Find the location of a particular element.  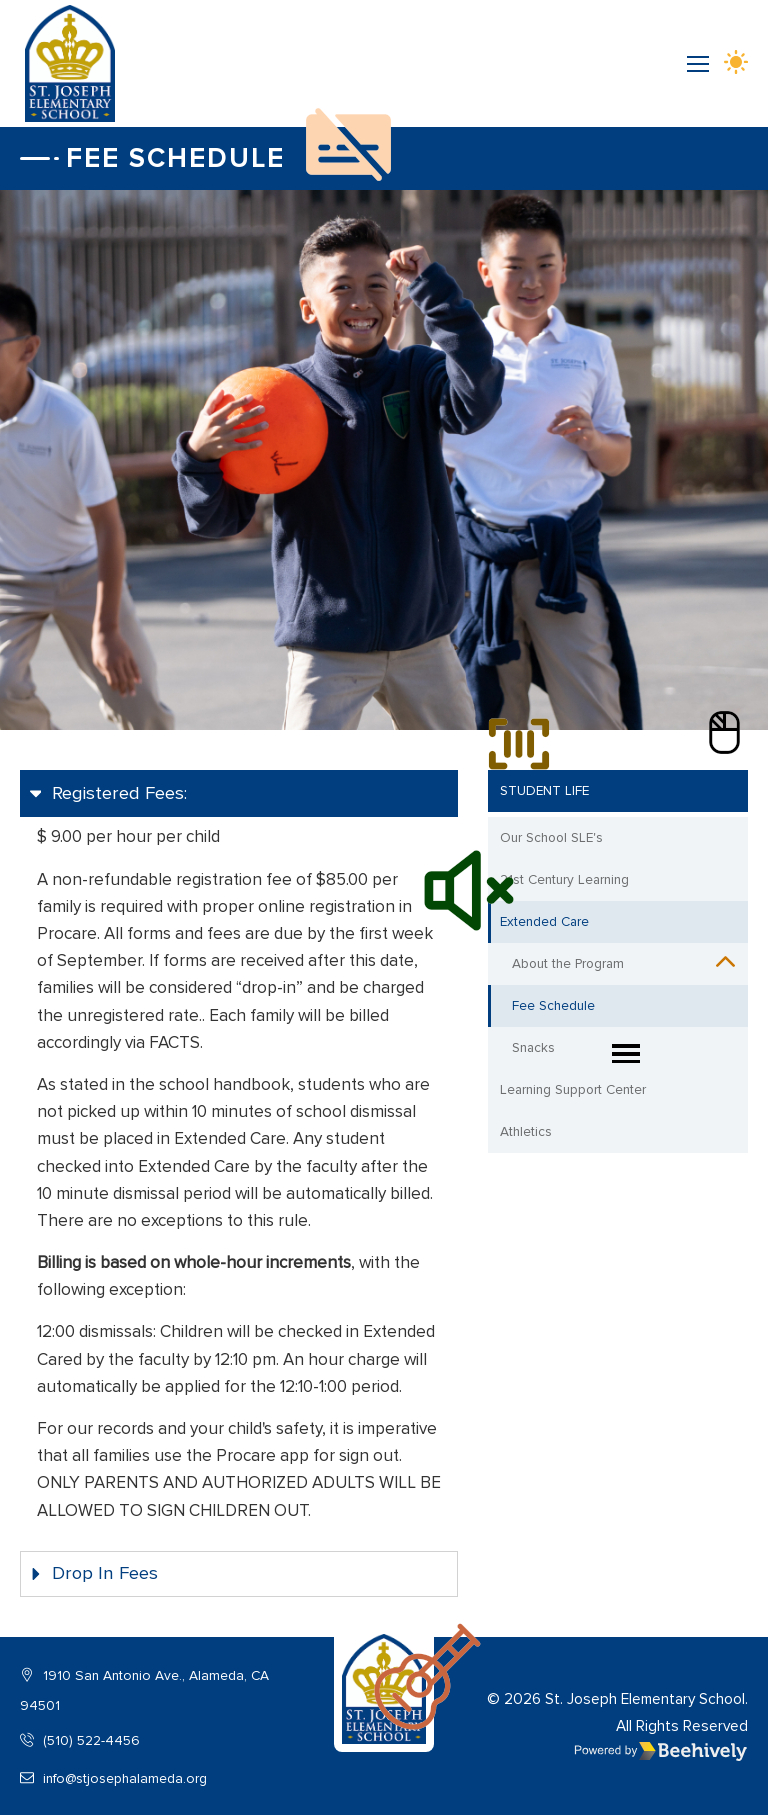

disable subtitles or closed captions is located at coordinates (348, 144).